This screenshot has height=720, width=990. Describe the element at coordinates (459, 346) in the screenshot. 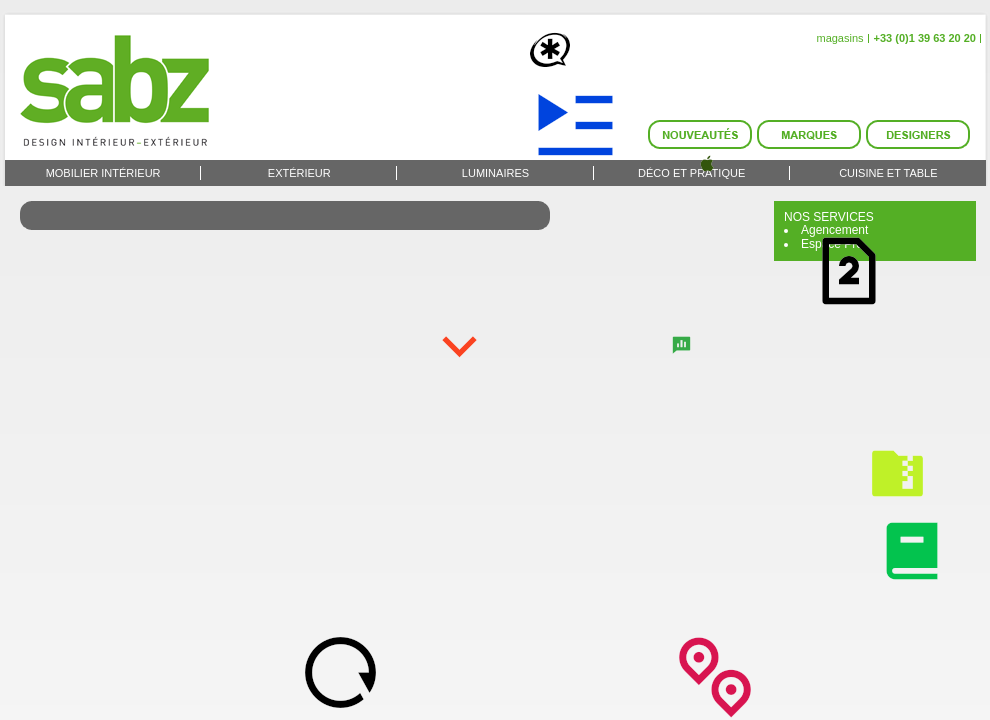

I see `expand dropdown menu` at that location.